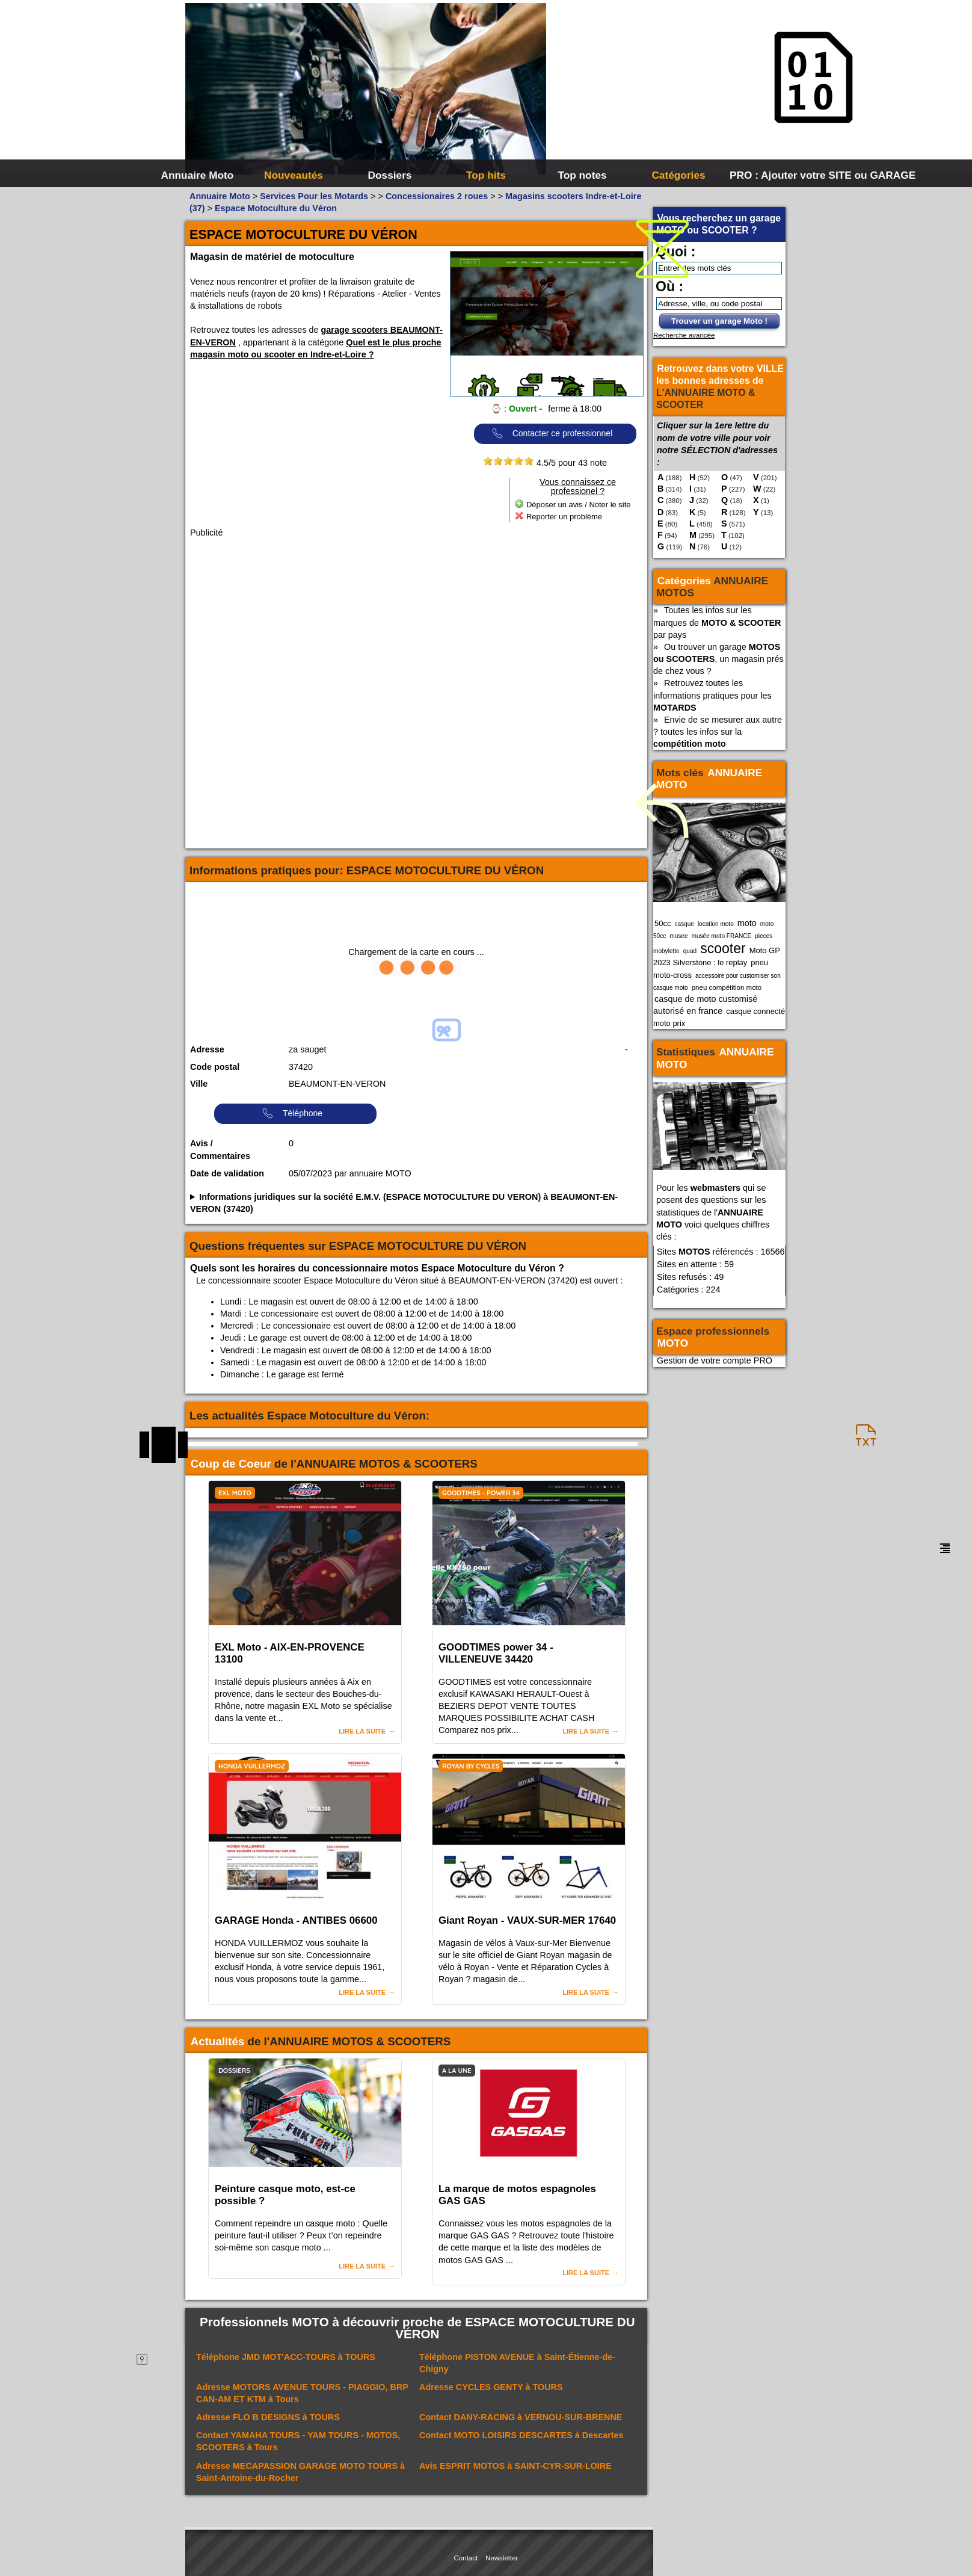 This screenshot has height=2576, width=972. What do you see at coordinates (446, 1030) in the screenshot?
I see `access gift card balance or details` at bounding box center [446, 1030].